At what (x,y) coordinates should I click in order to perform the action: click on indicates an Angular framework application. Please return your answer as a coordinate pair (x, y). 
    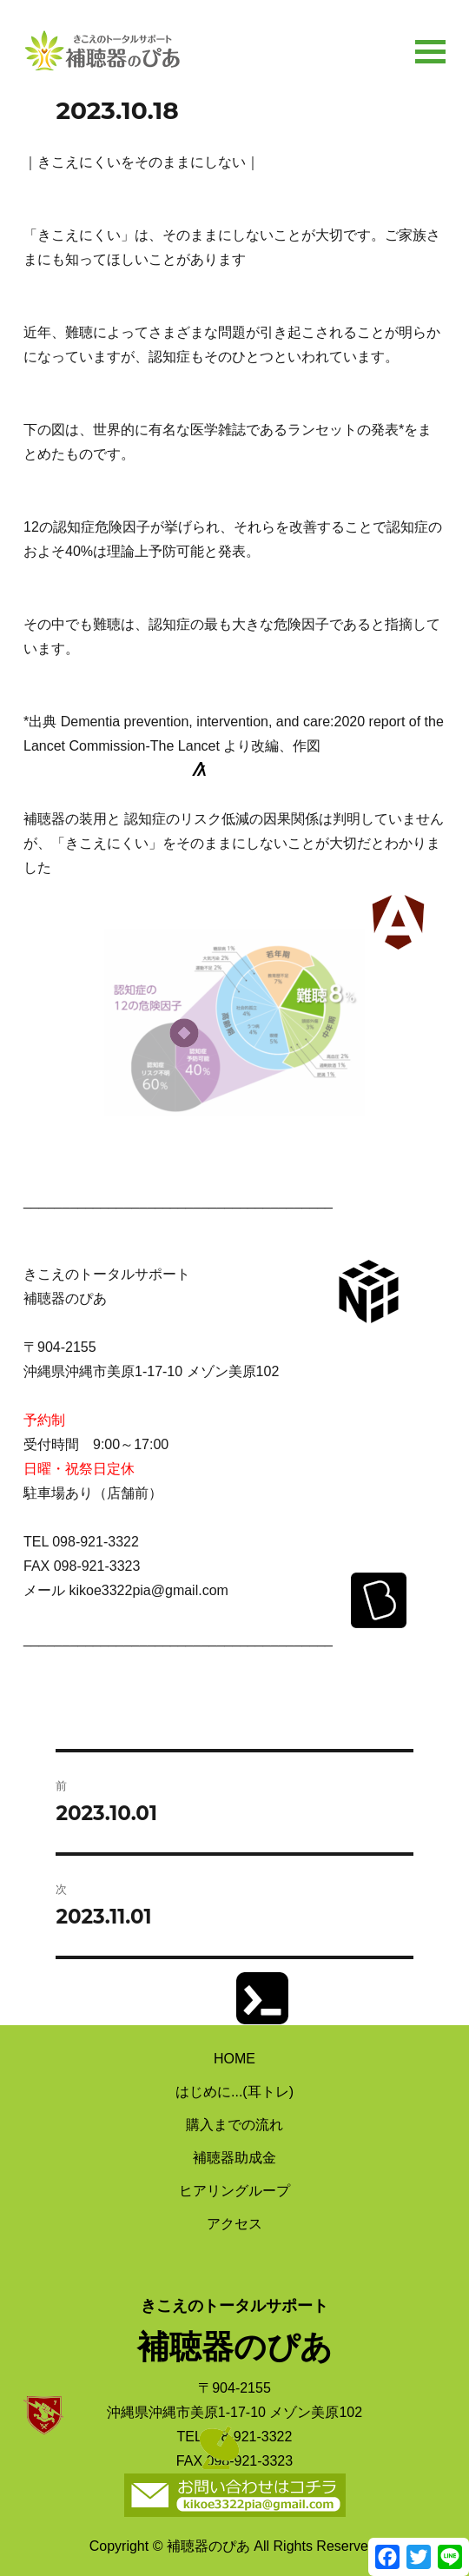
    Looking at the image, I should click on (398, 922).